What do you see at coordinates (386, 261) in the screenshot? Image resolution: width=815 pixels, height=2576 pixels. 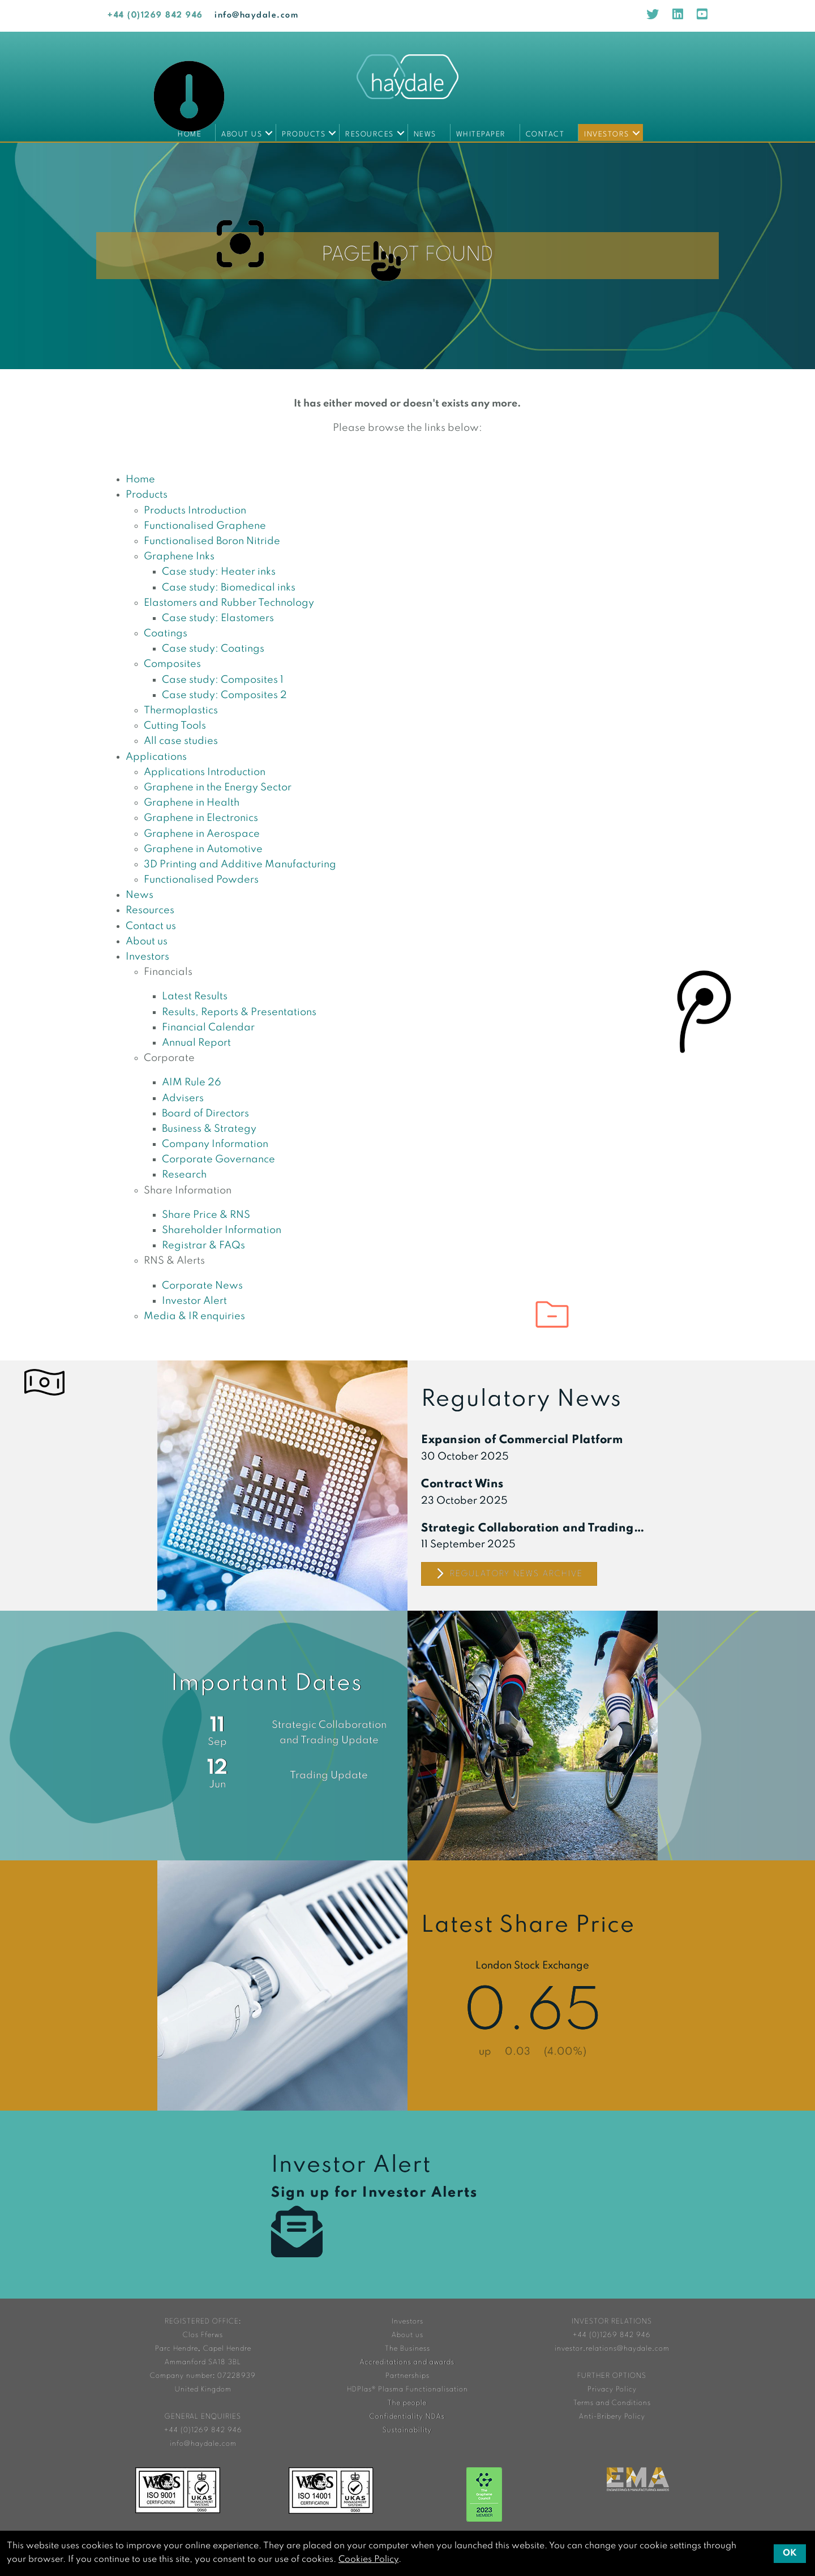 I see `tap to select or indicate a point of interest` at bounding box center [386, 261].